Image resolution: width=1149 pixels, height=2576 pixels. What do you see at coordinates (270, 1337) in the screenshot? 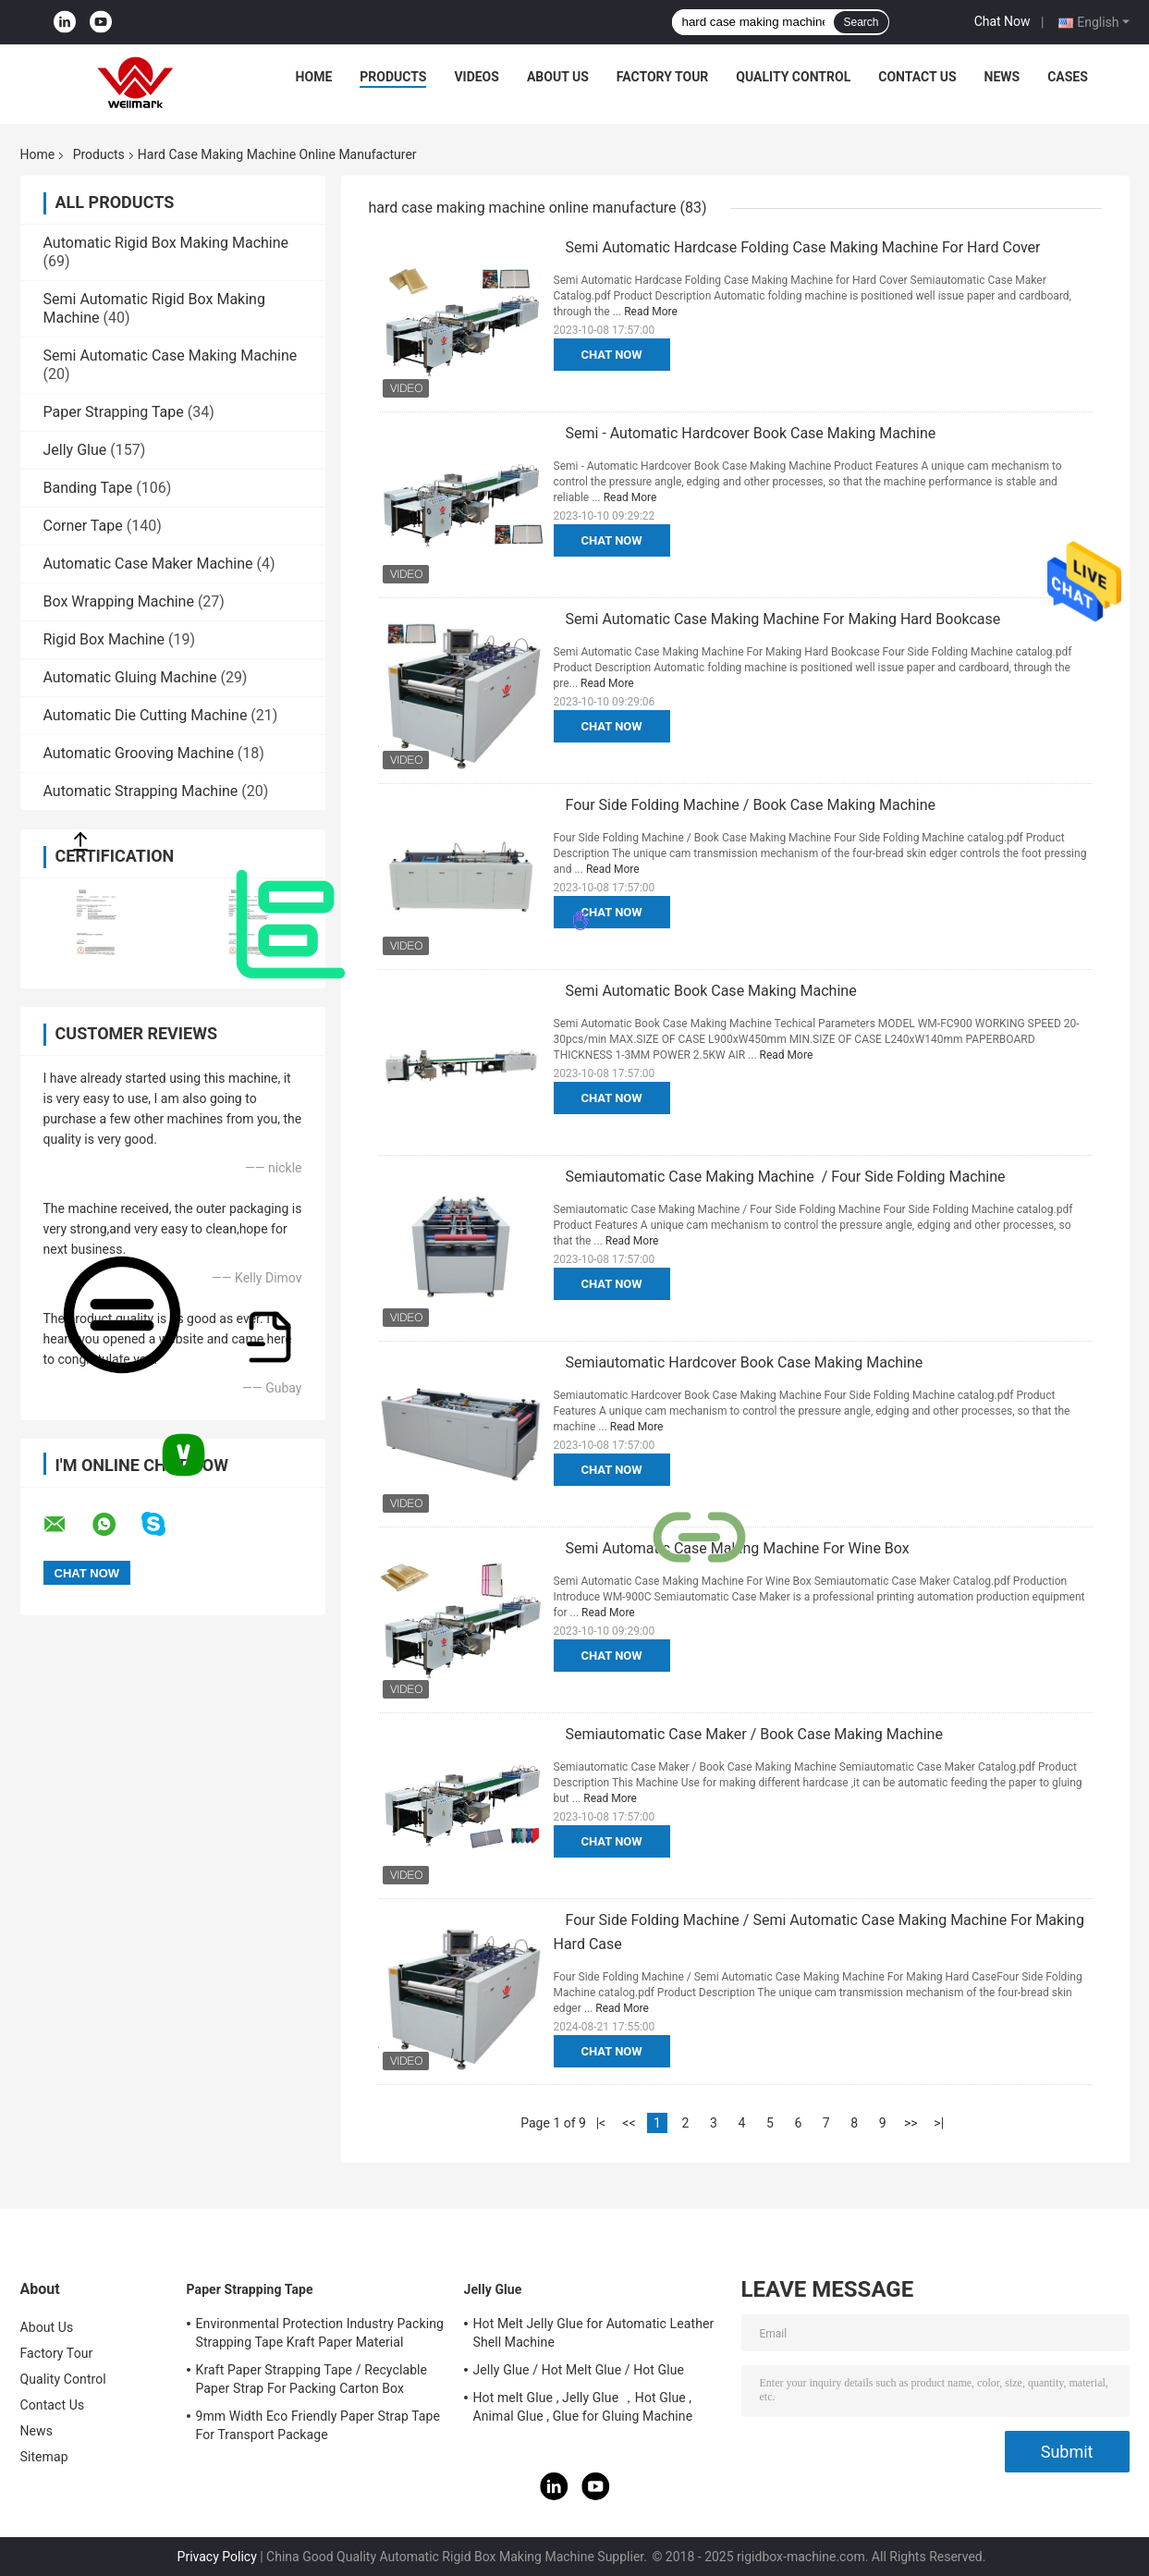
I see `remove content from a file` at bounding box center [270, 1337].